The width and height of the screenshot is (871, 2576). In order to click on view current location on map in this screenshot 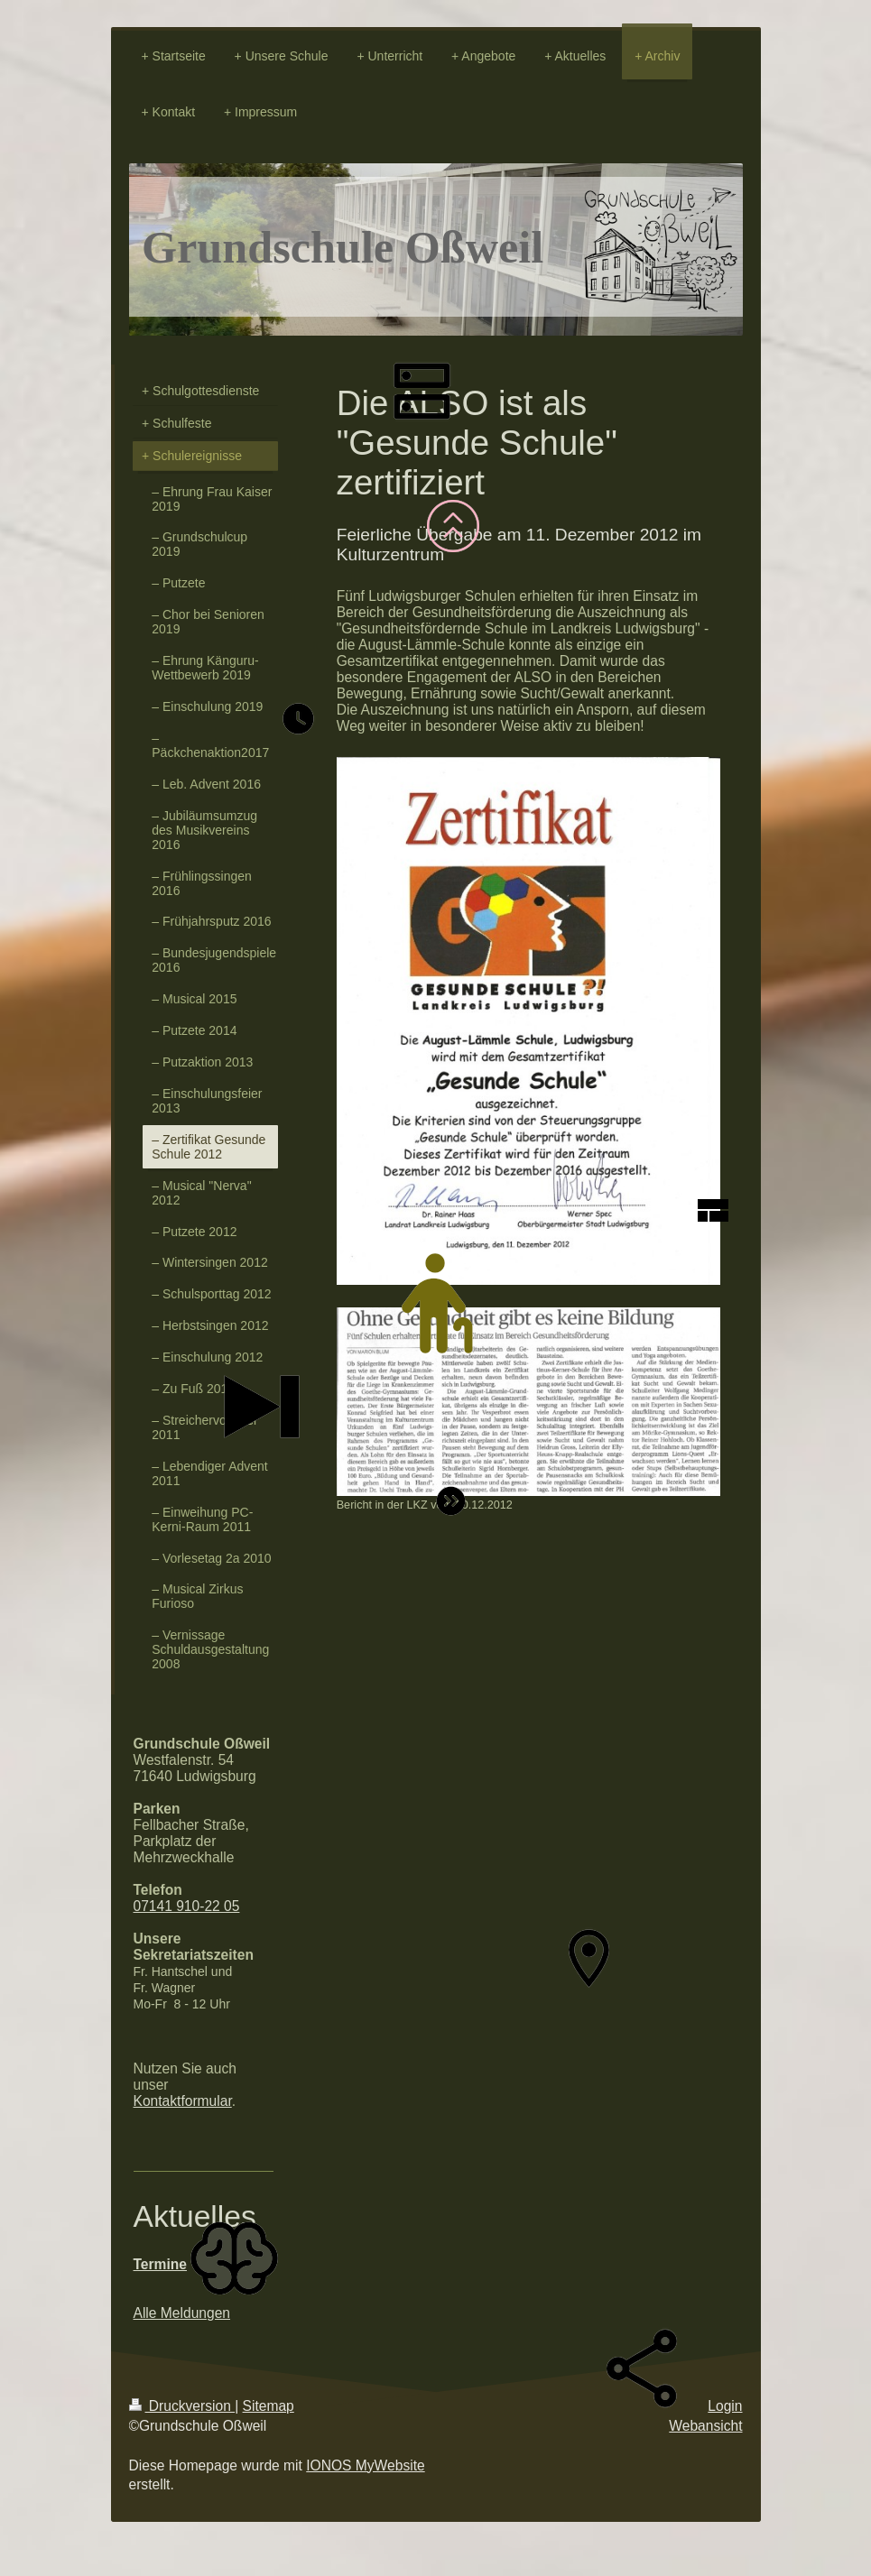, I will do `click(588, 1958)`.